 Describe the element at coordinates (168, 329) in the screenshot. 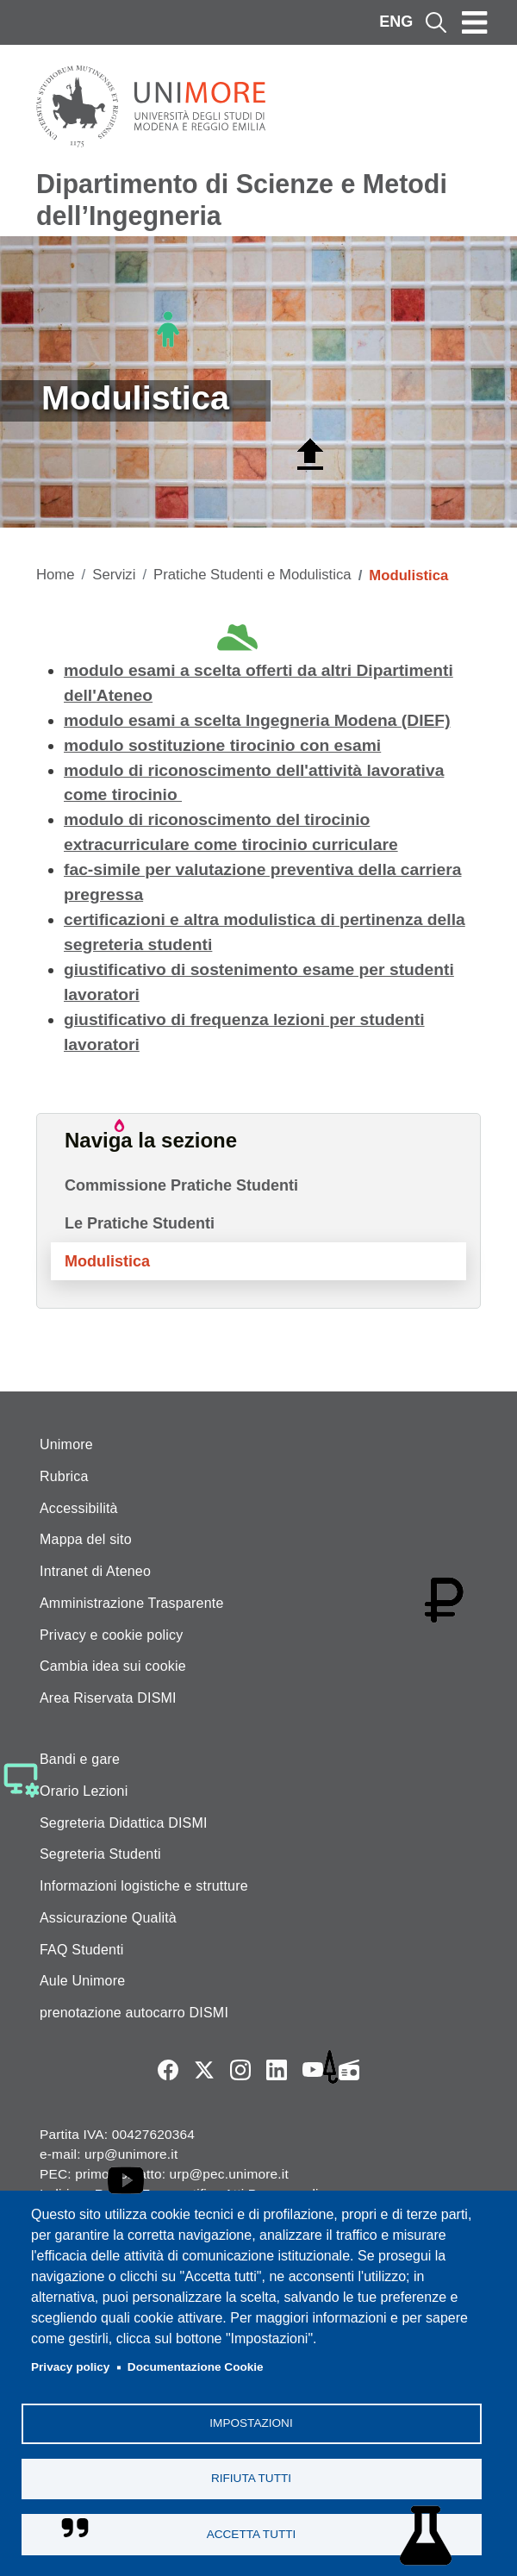

I see `indicates child-friendly or family content` at that location.